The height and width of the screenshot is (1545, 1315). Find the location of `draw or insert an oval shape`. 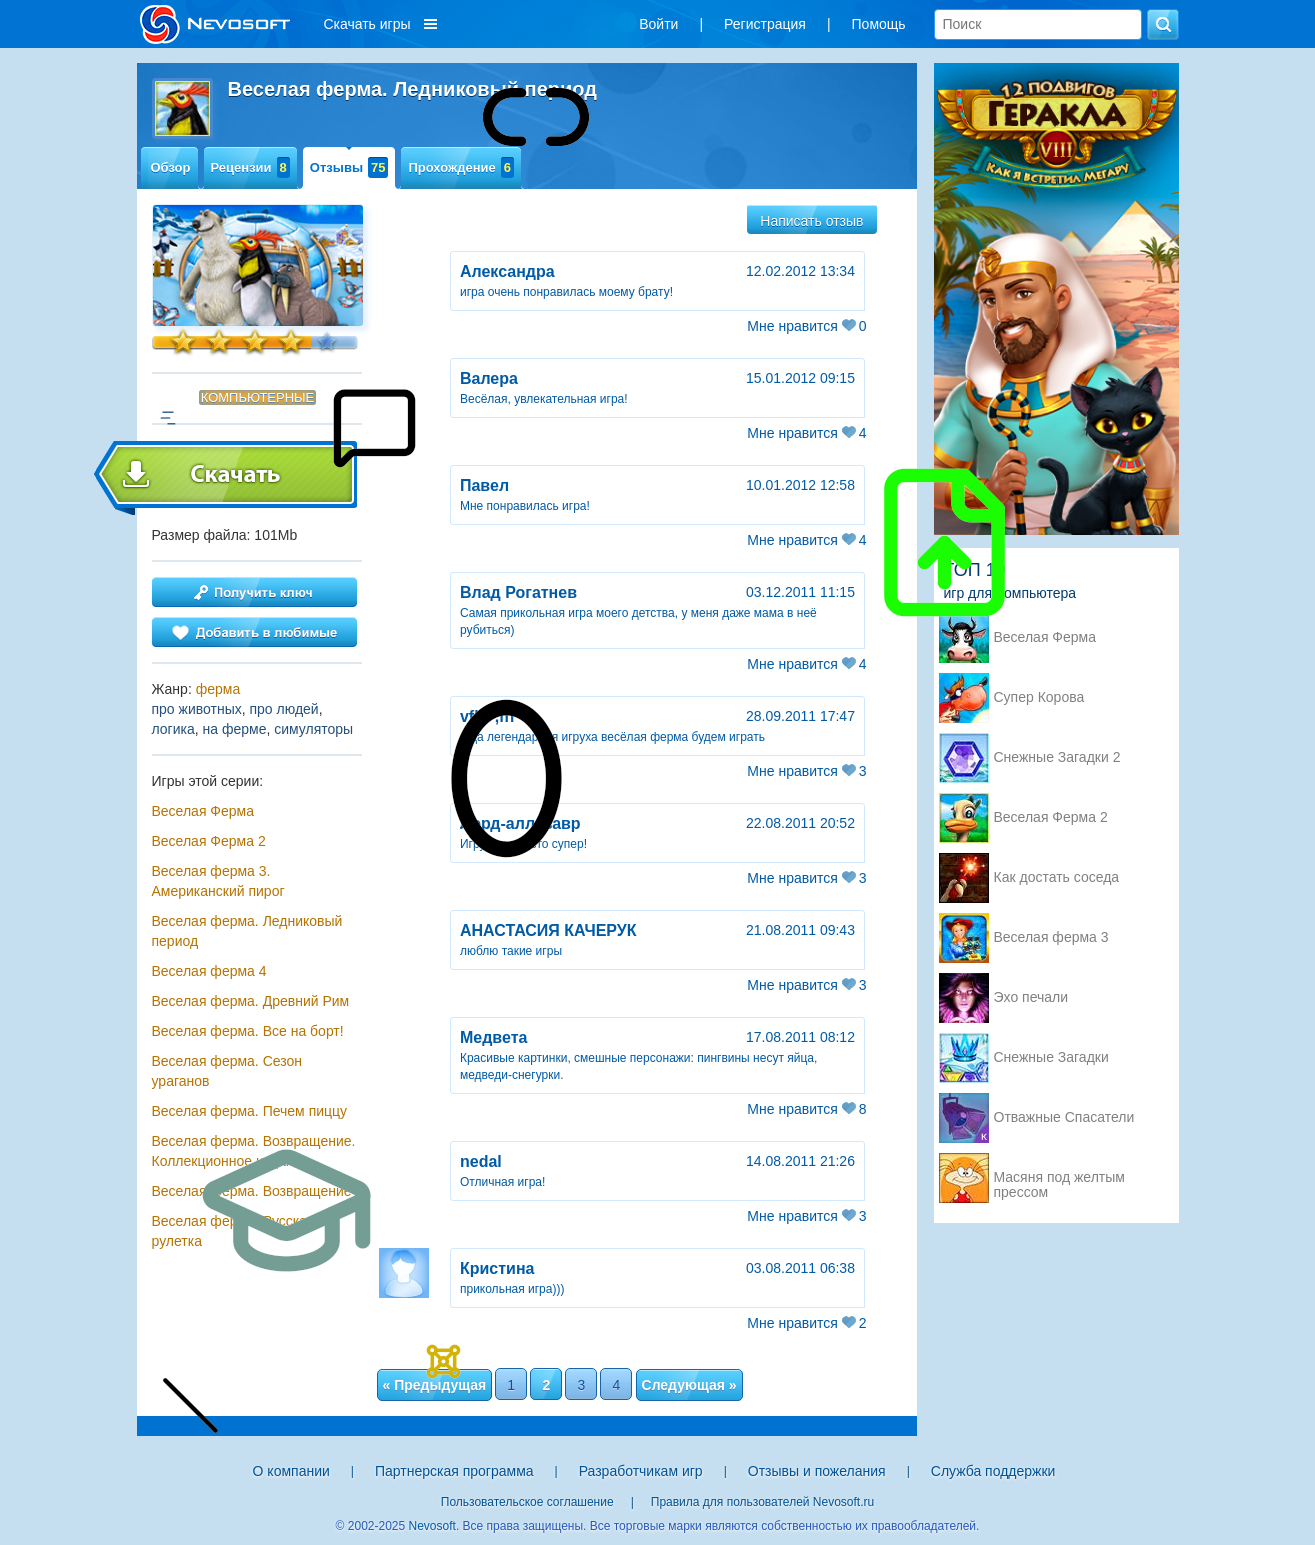

draw or insert an oval shape is located at coordinates (506, 778).